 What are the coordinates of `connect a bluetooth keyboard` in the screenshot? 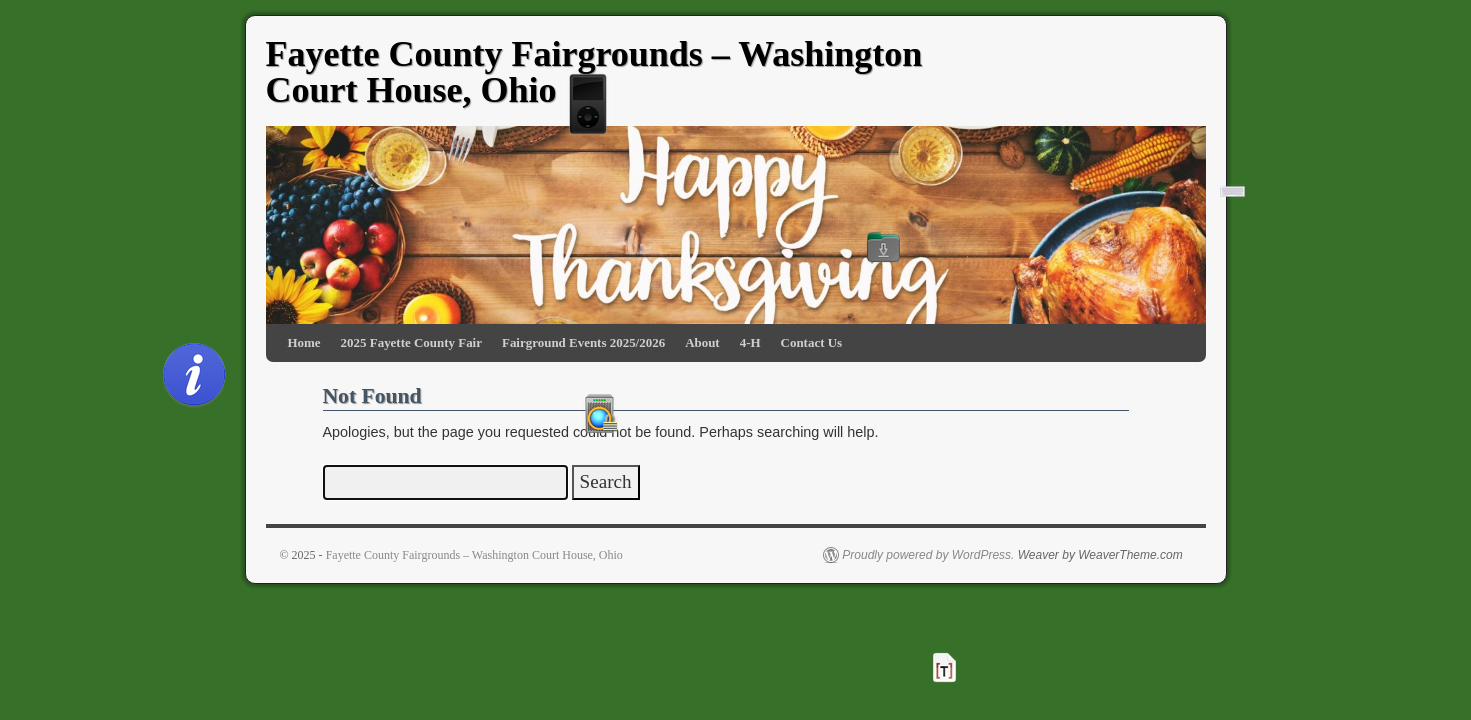 It's located at (1232, 191).